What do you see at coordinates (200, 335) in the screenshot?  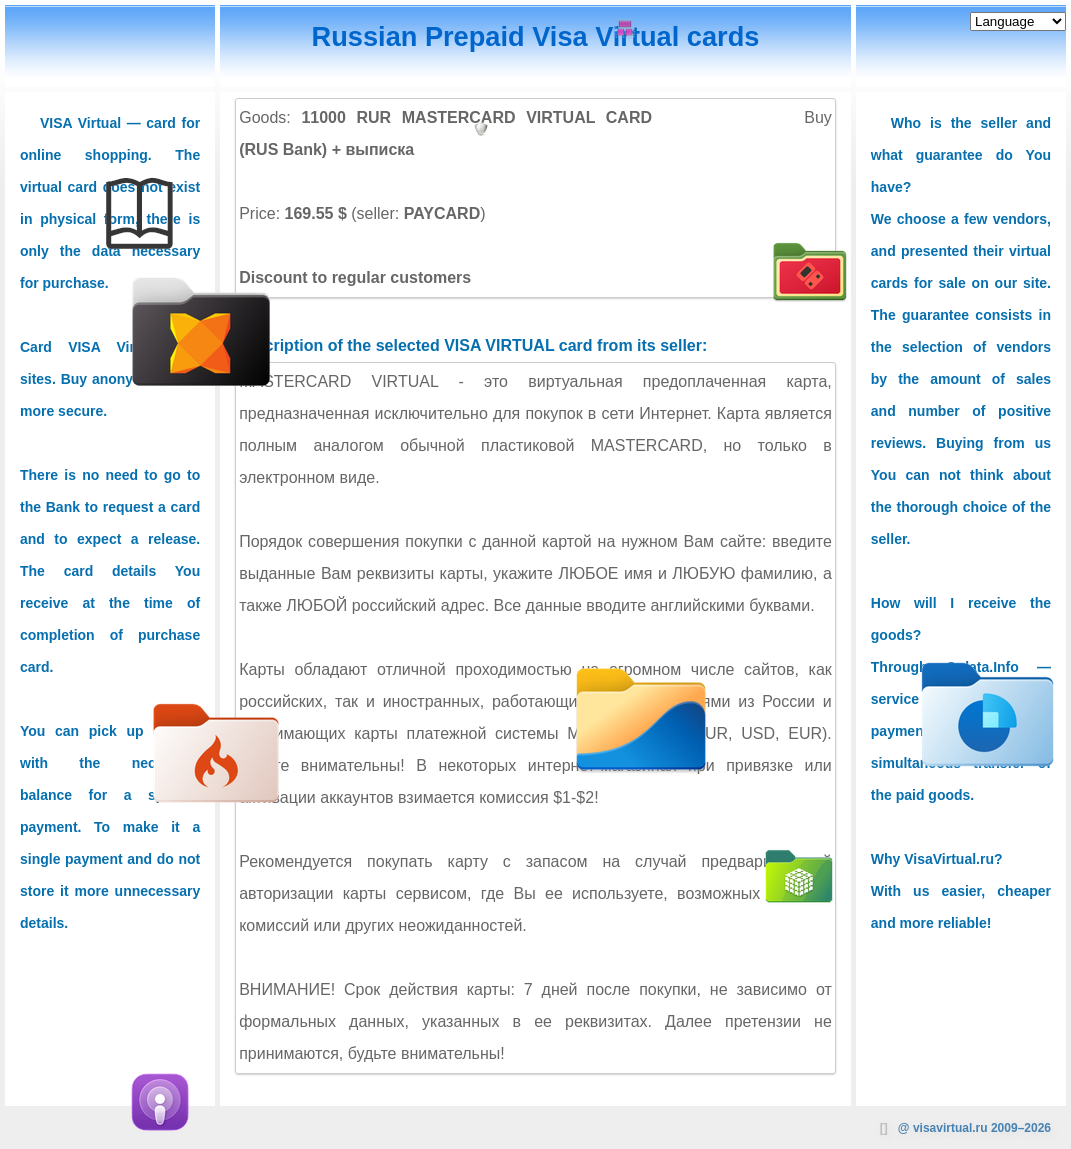 I see `folder containing haxe project files` at bounding box center [200, 335].